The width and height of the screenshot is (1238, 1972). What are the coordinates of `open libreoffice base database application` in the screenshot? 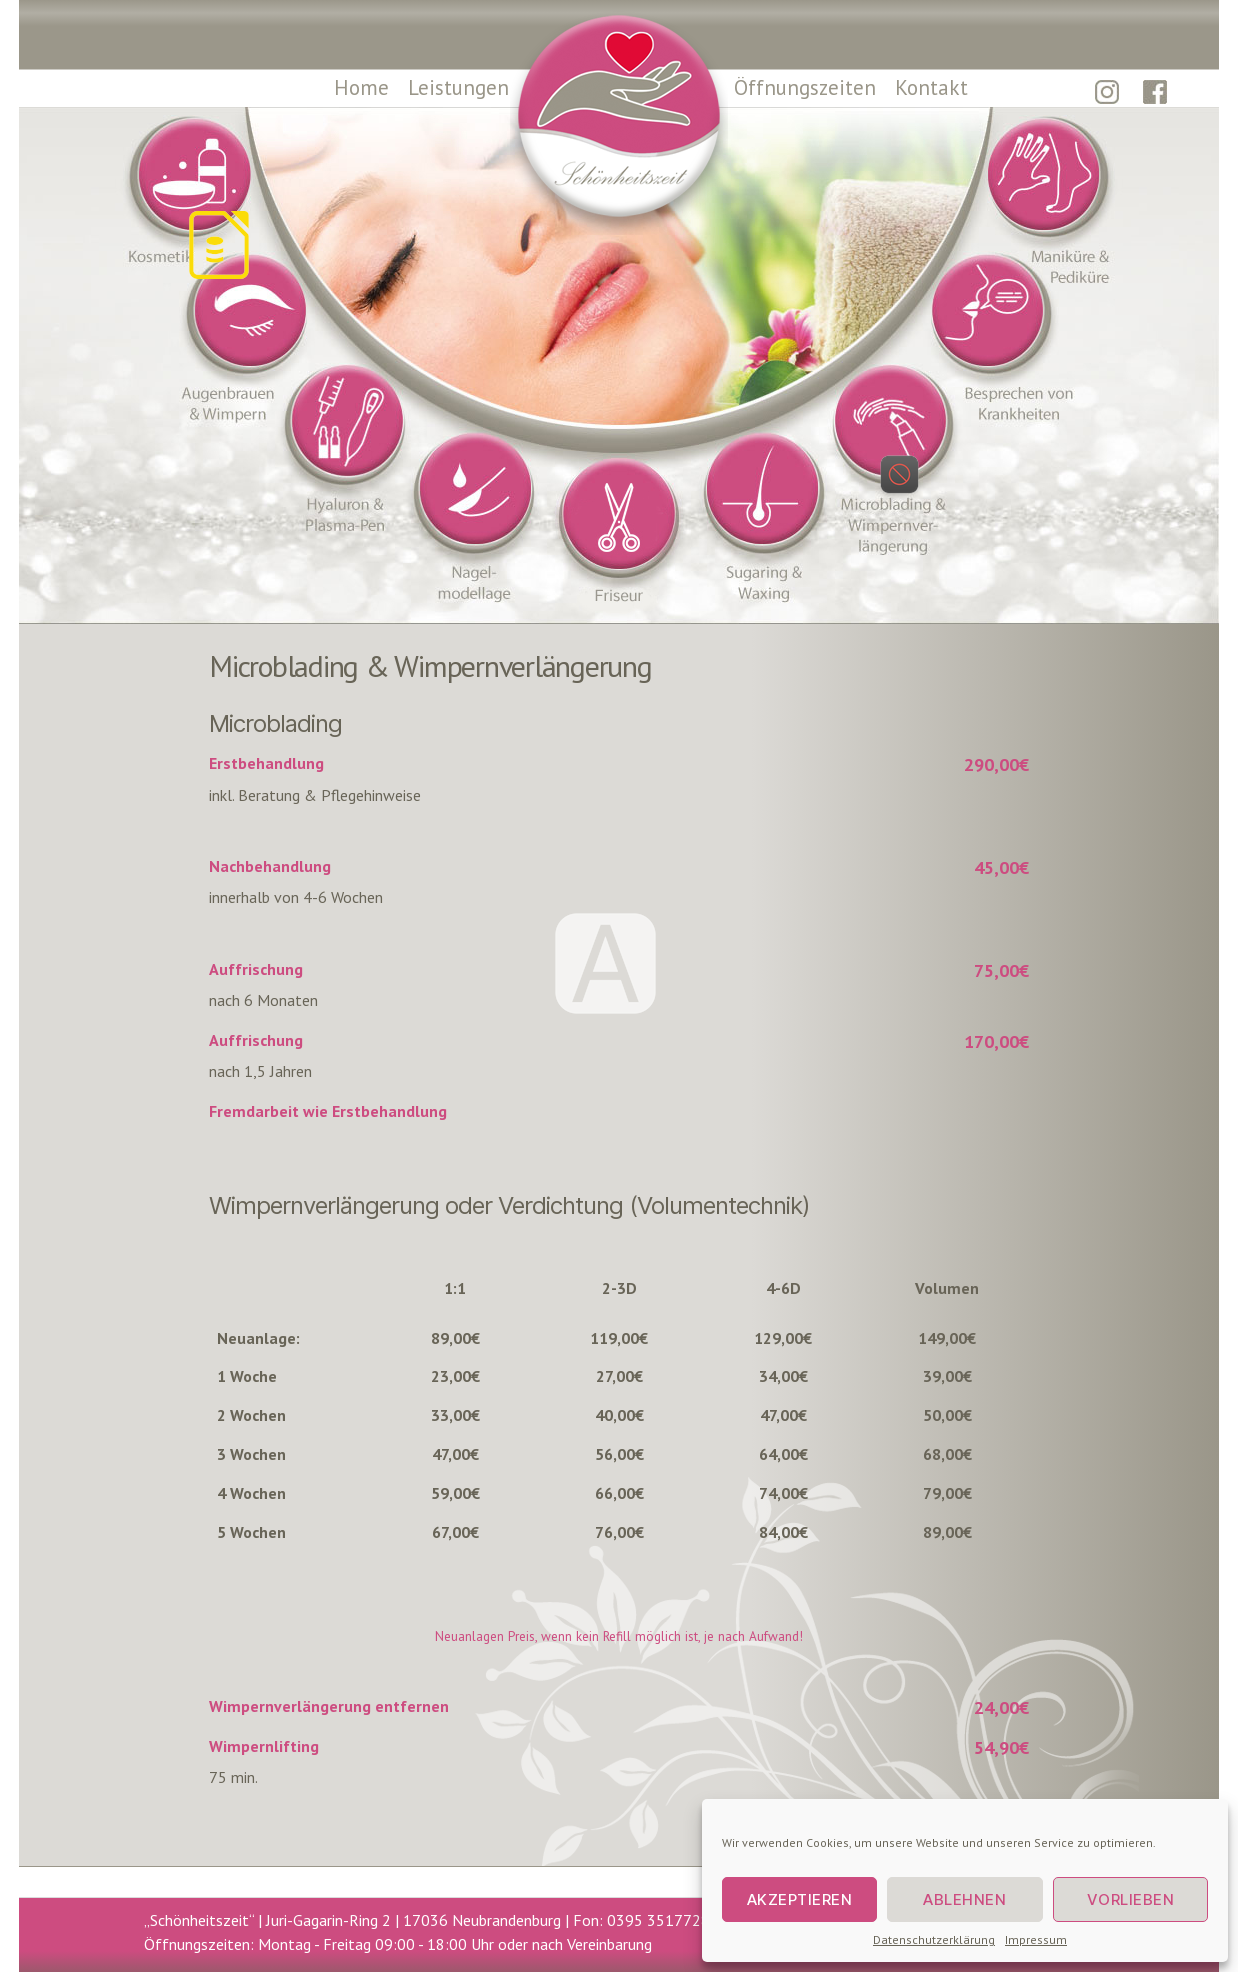 It's located at (219, 245).